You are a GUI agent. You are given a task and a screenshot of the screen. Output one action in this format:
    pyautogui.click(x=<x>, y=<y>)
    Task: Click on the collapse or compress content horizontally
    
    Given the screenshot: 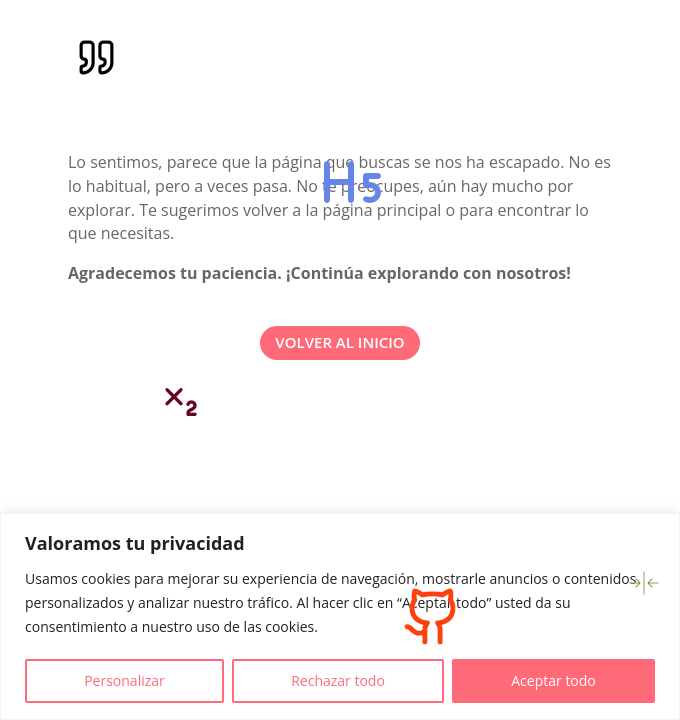 What is the action you would take?
    pyautogui.click(x=644, y=583)
    